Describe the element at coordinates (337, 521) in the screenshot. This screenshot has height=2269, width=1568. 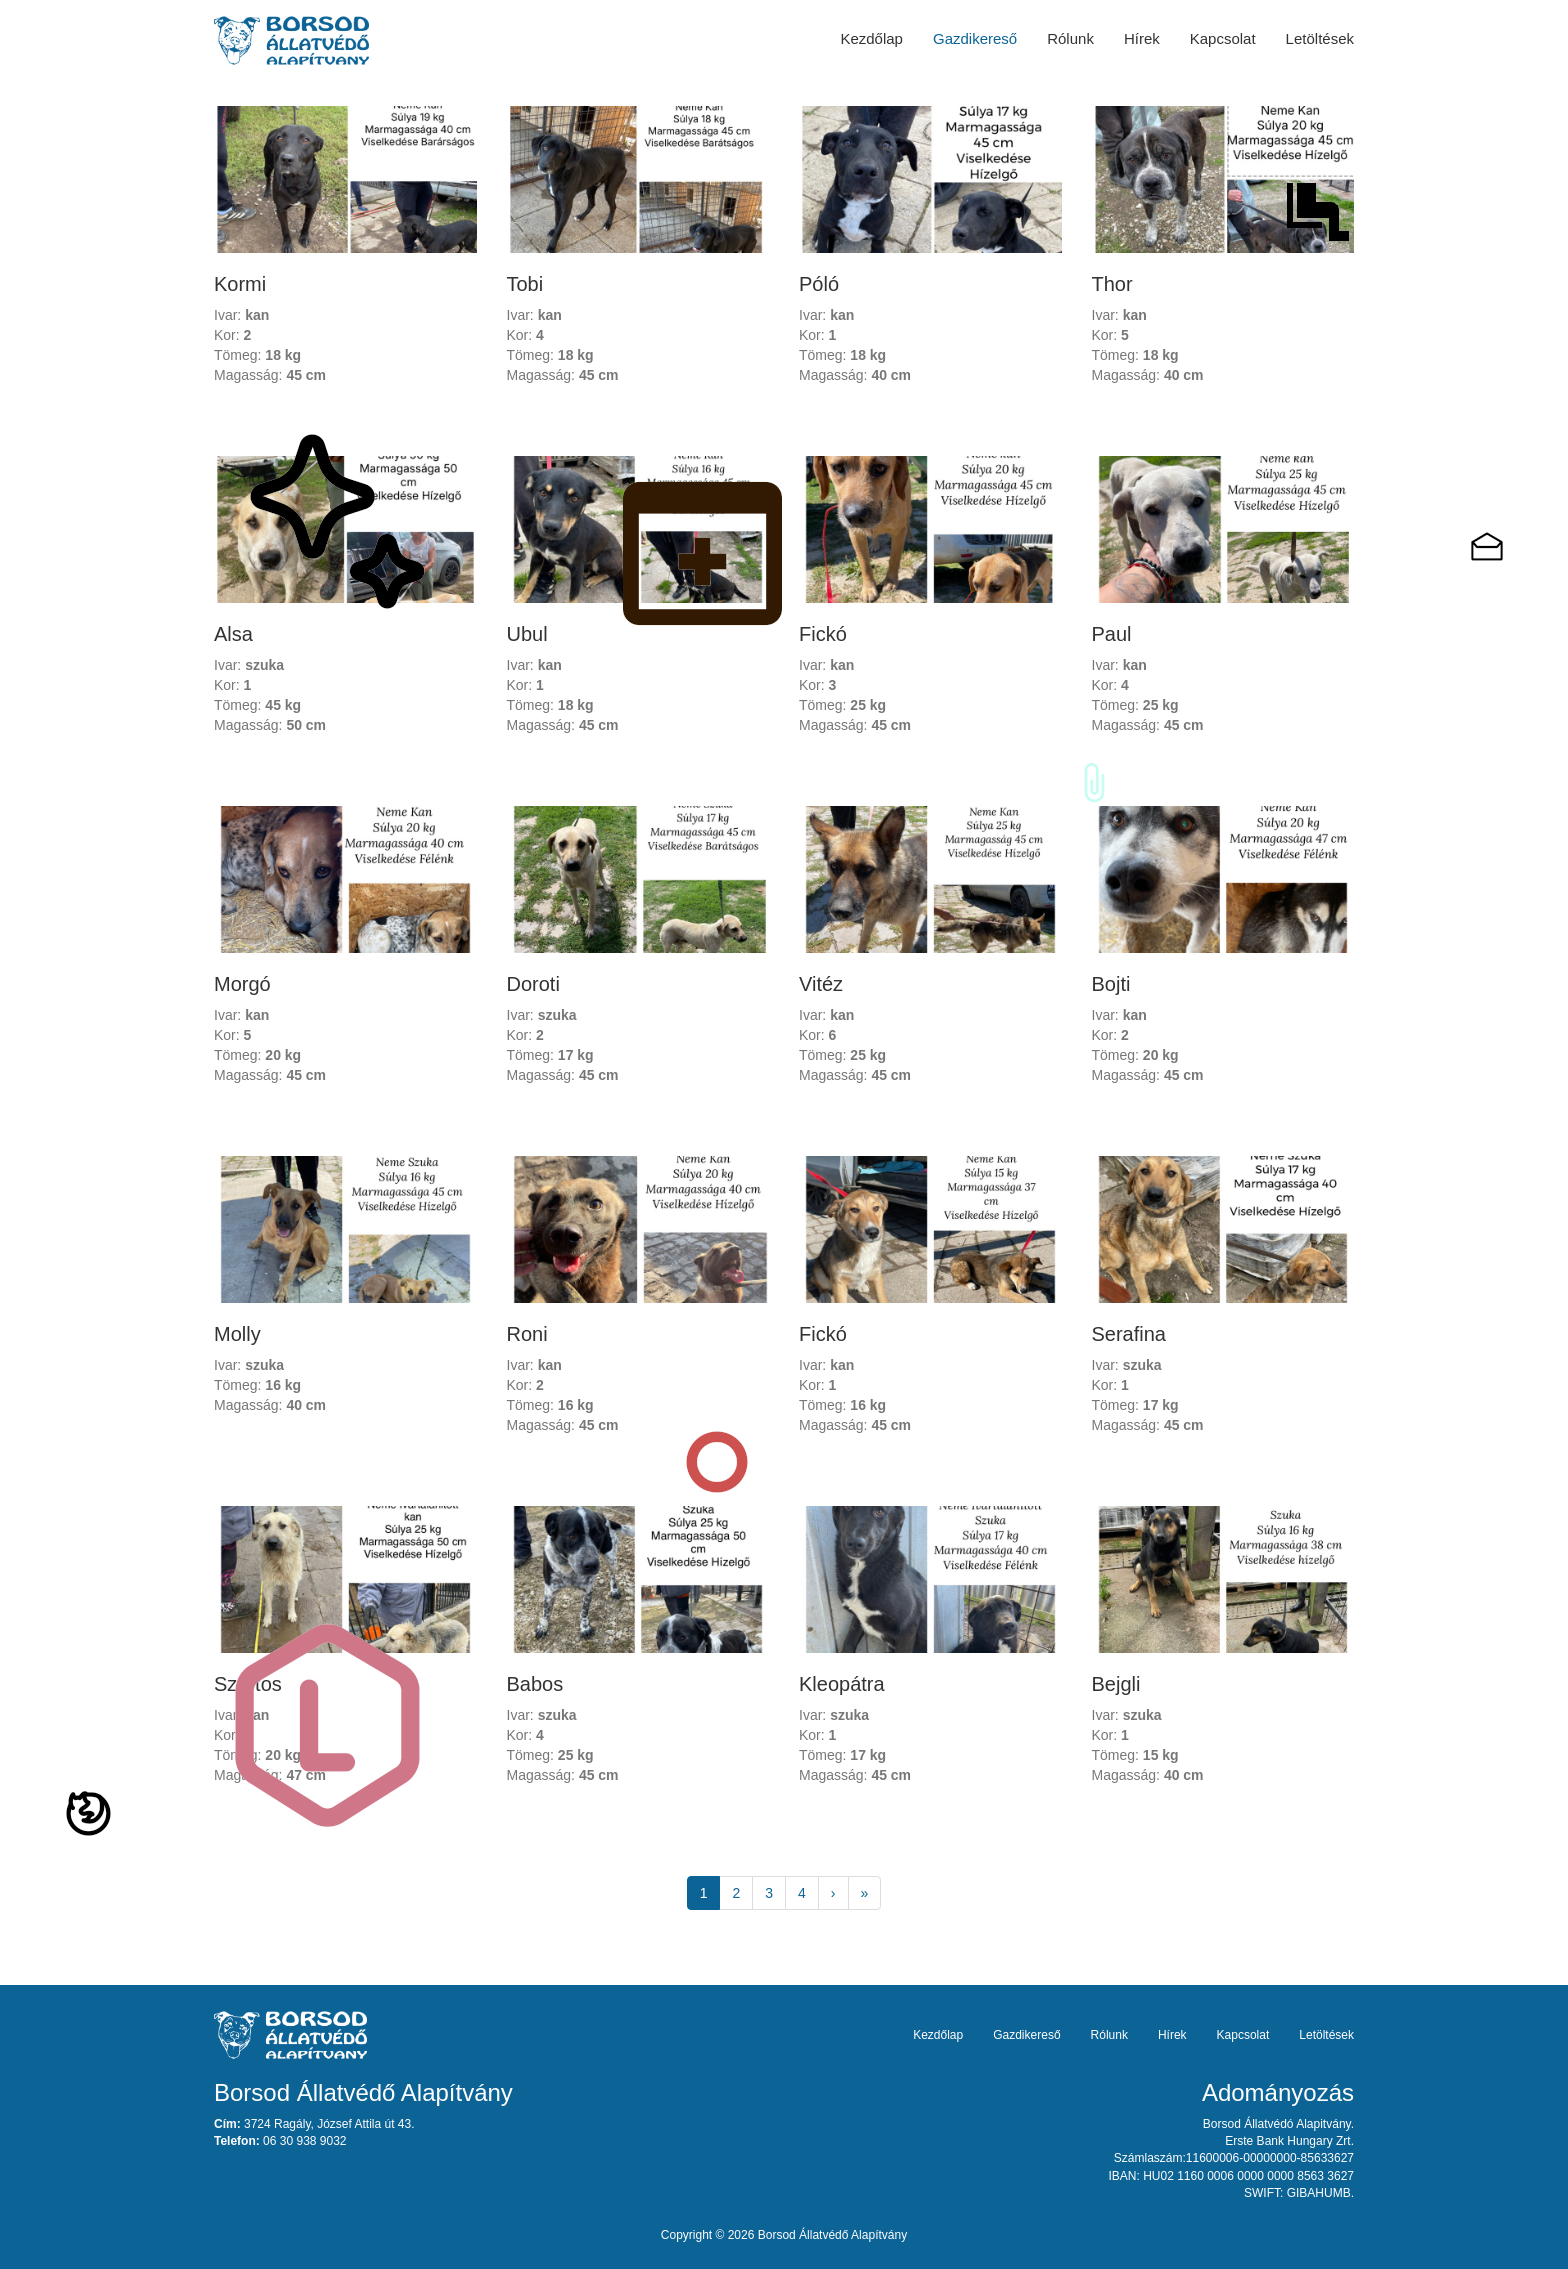
I see `indicates AI-generated or enhanced content` at that location.